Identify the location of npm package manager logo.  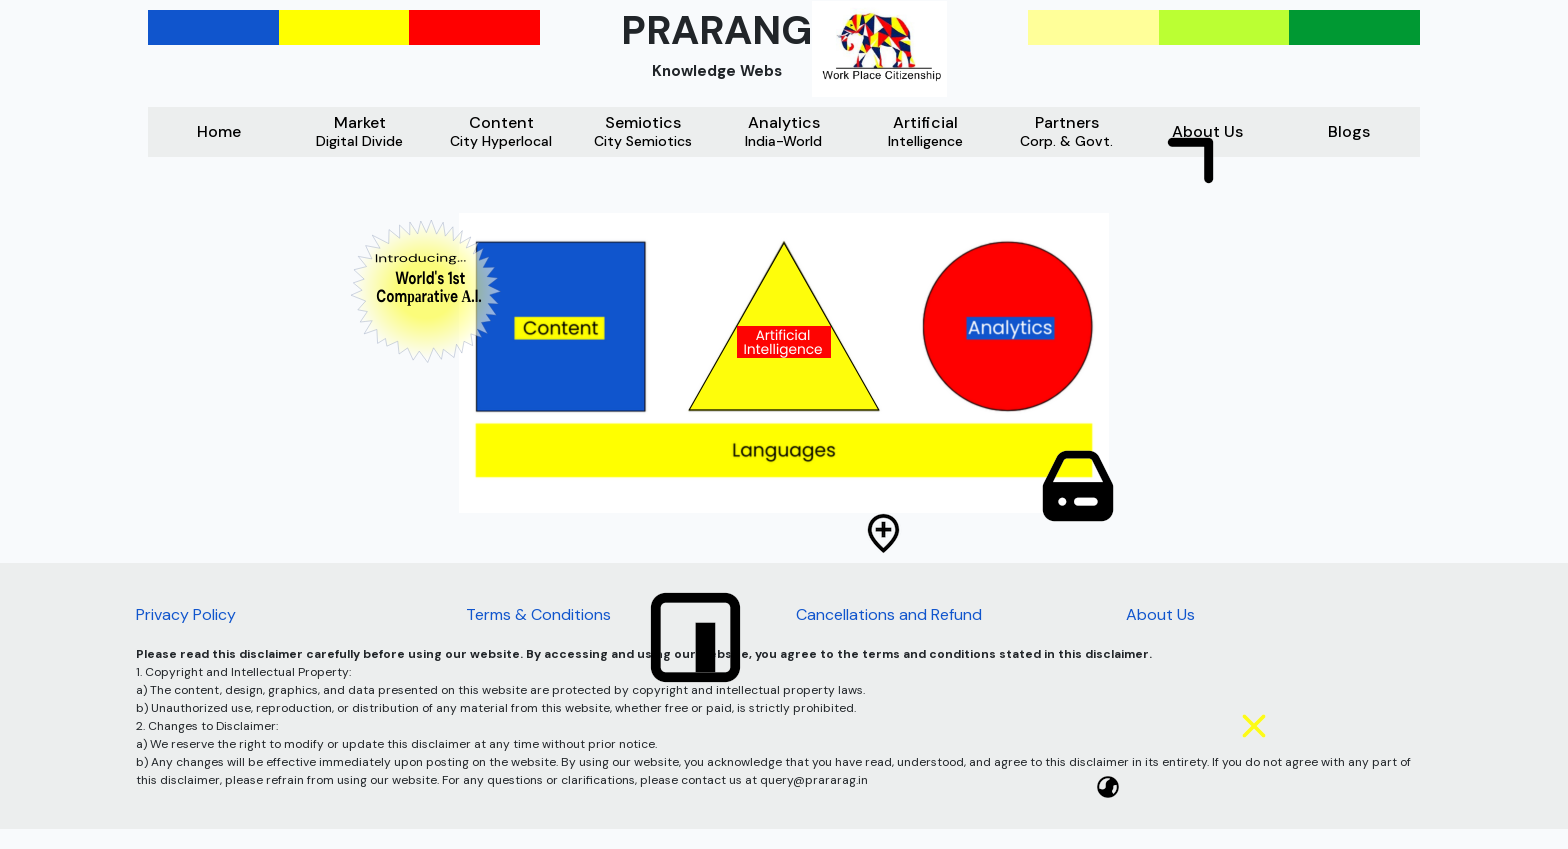
(695, 637).